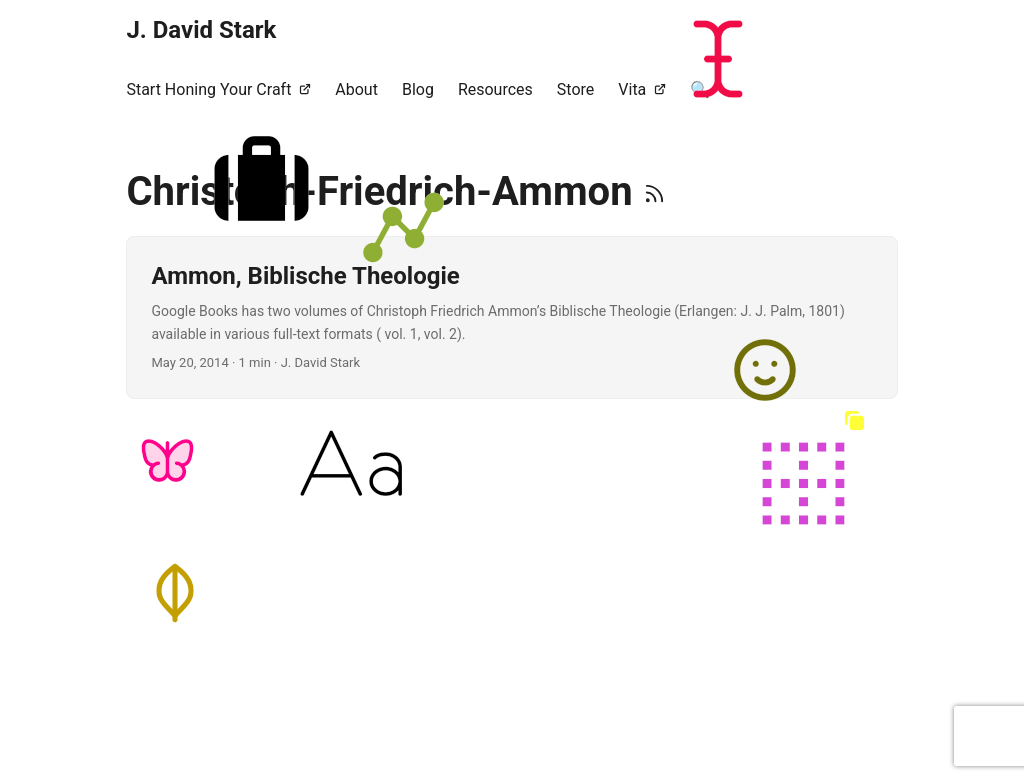 The image size is (1024, 780). I want to click on remove all borders from selected cells or elements, so click(803, 483).